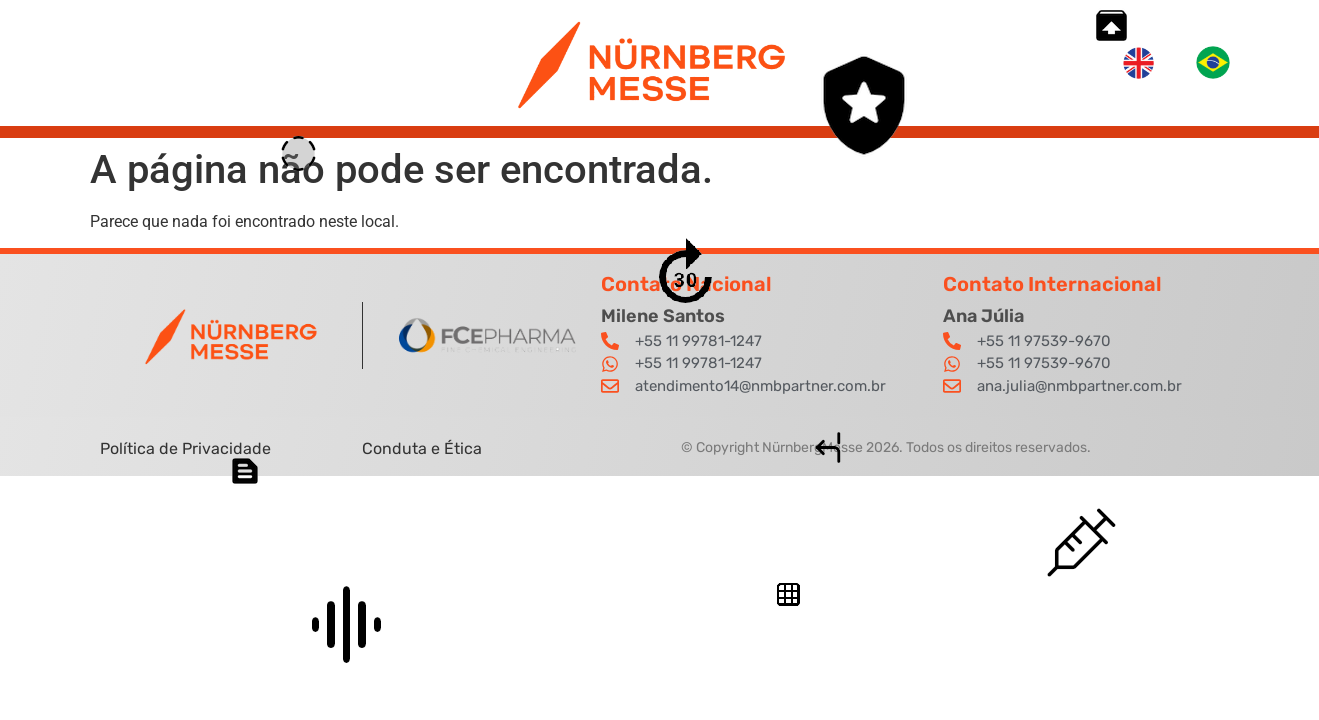  I want to click on skip forward 30 seconds in media playback, so click(685, 273).